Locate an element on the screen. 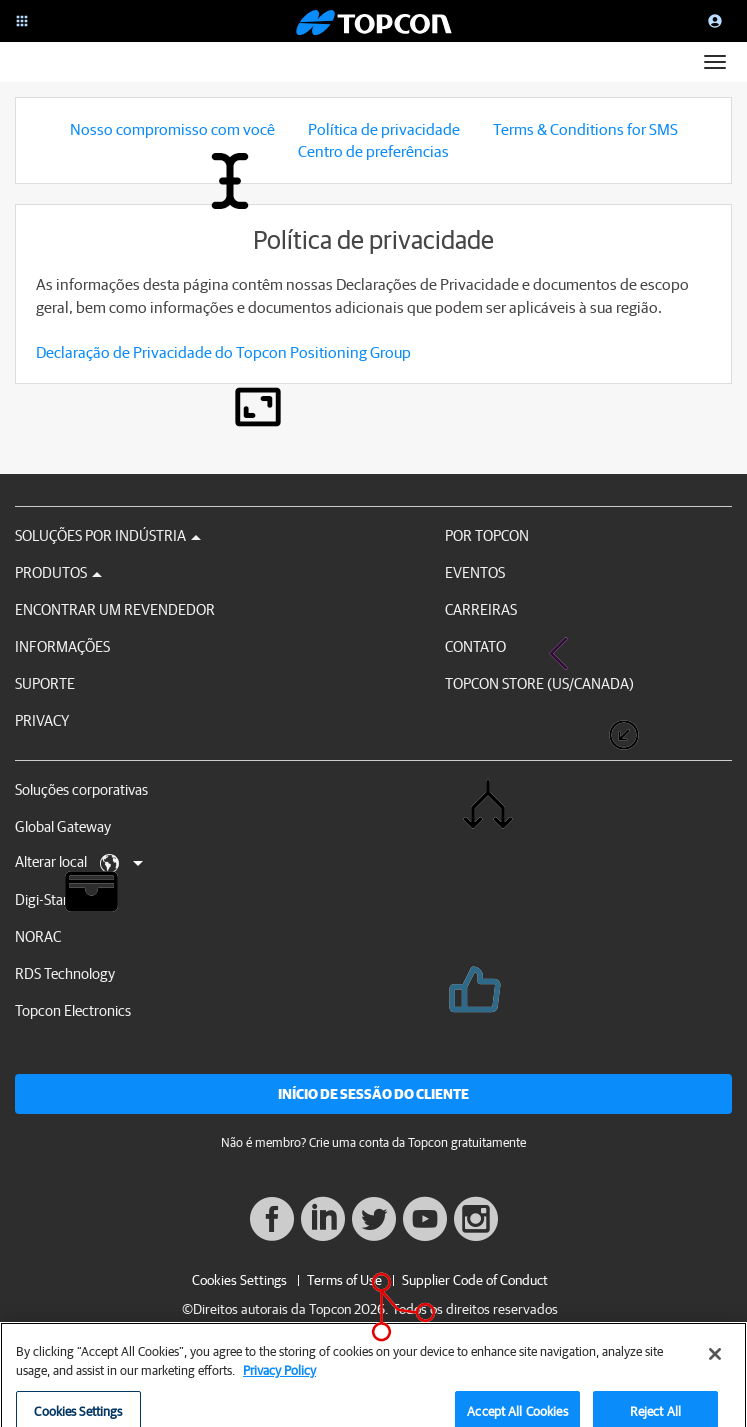  access your wallet or saved payment methods is located at coordinates (91, 891).